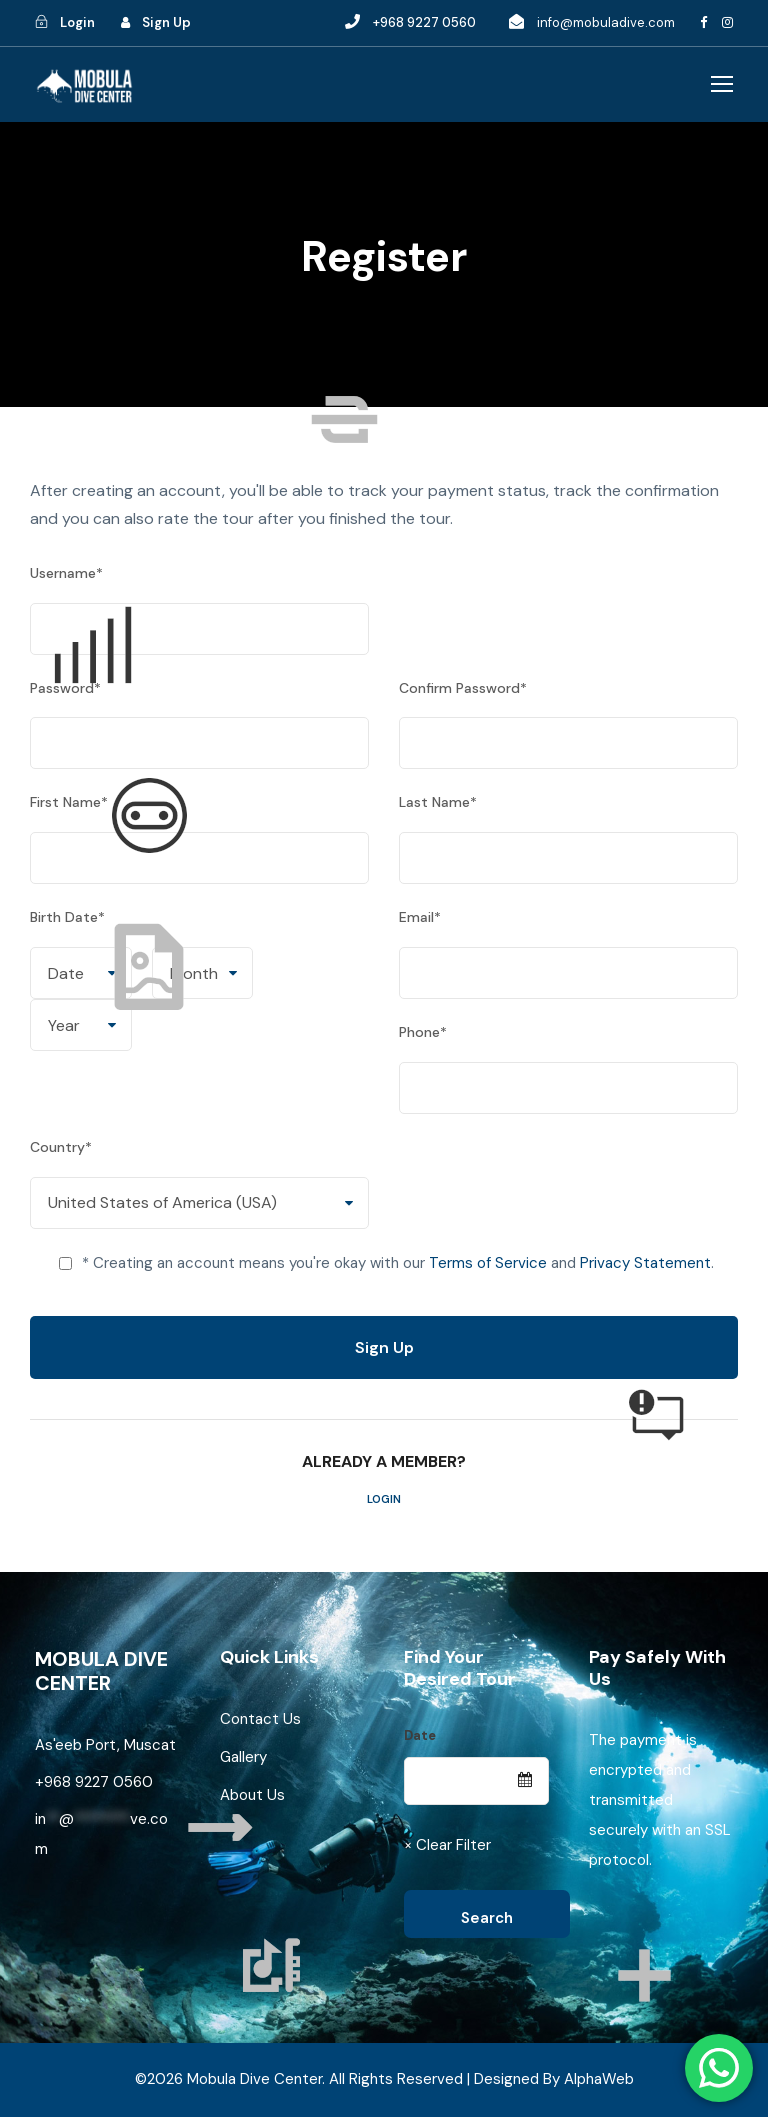 The image size is (768, 2117). What do you see at coordinates (644, 1975) in the screenshot?
I see `add a new item to a list` at bounding box center [644, 1975].